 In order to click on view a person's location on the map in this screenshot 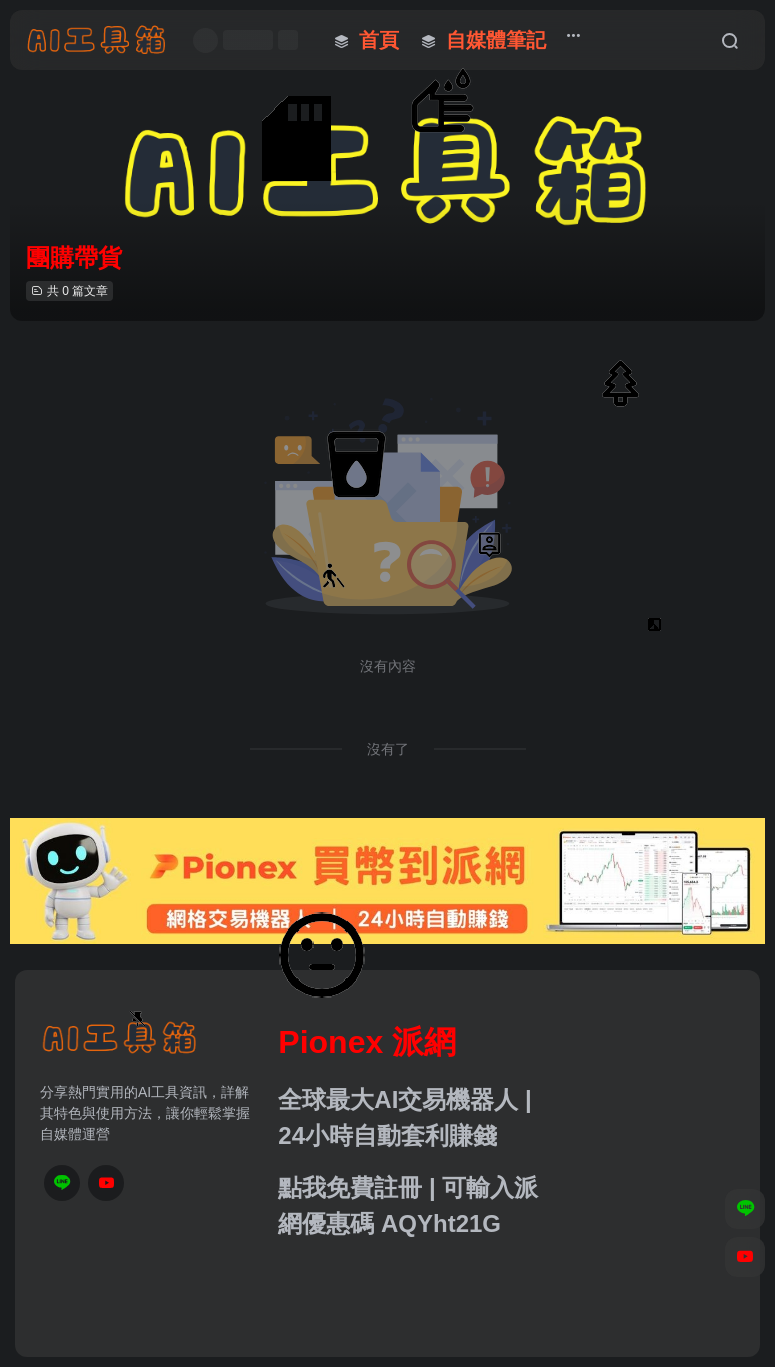, I will do `click(489, 544)`.